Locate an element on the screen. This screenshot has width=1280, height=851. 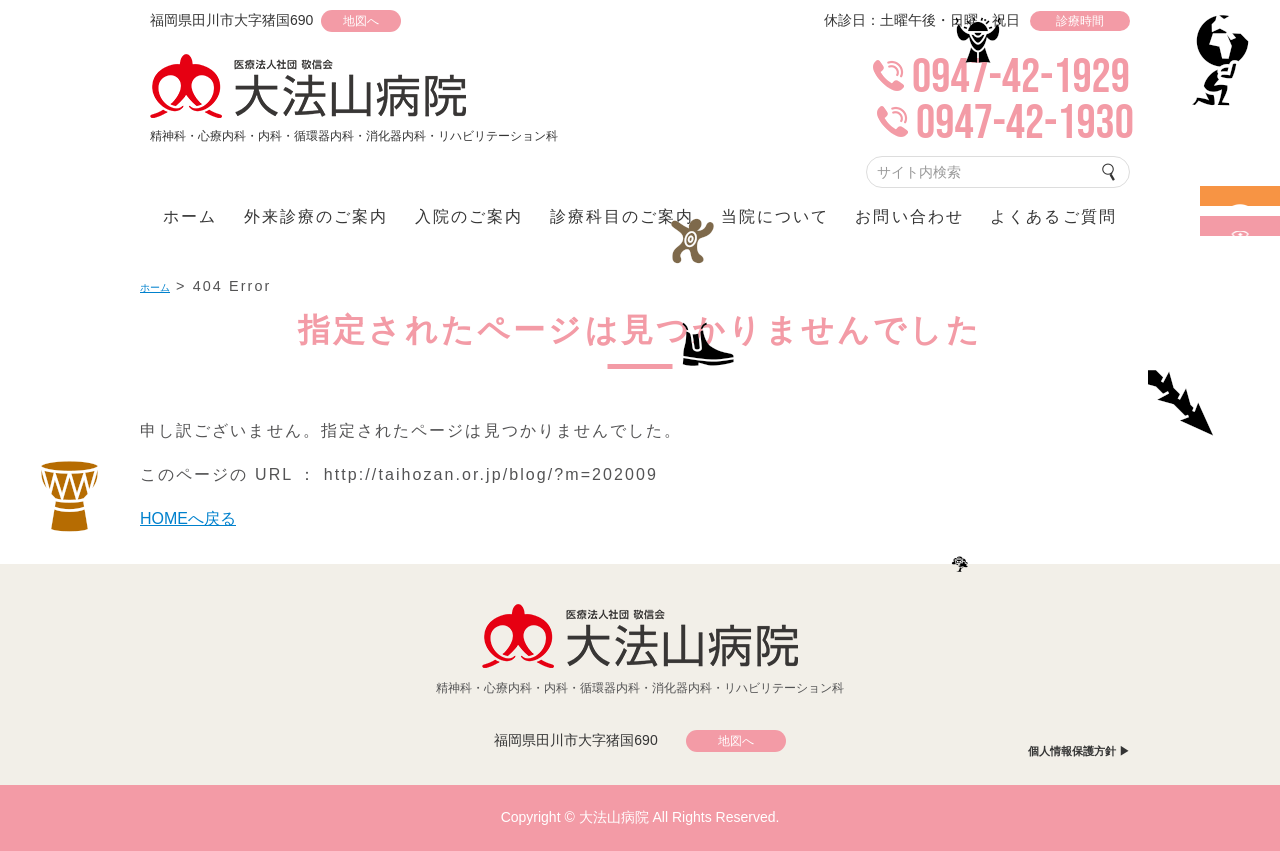
access treehouse or hideout feature is located at coordinates (960, 564).